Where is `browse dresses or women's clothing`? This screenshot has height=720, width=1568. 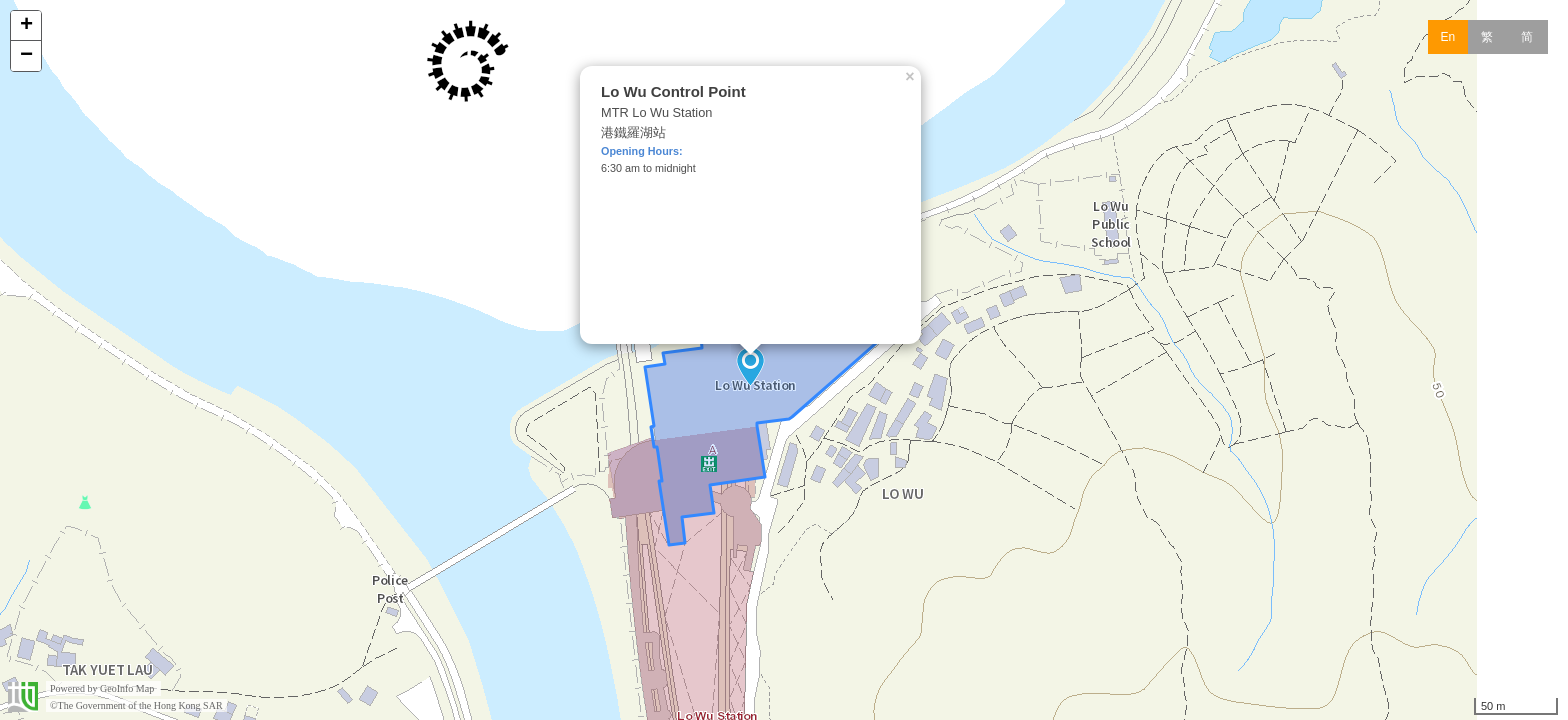
browse dresses or women's clothing is located at coordinates (85, 502).